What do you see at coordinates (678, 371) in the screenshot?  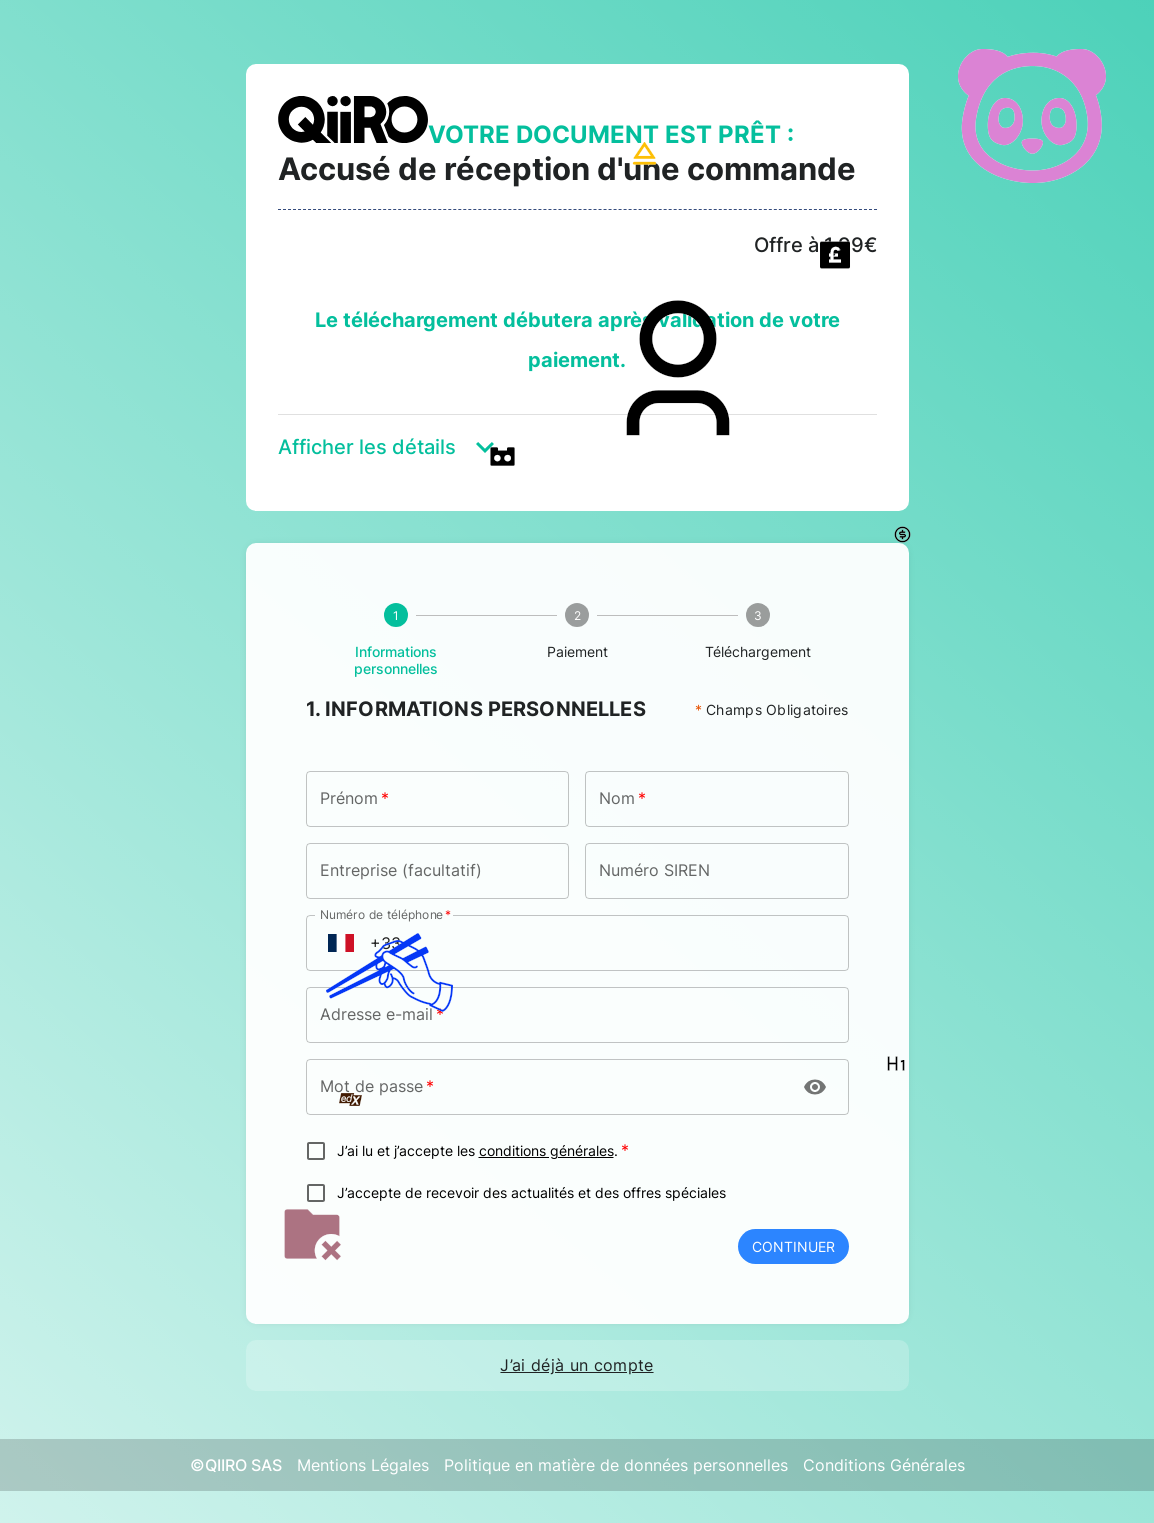 I see `view your profile` at bounding box center [678, 371].